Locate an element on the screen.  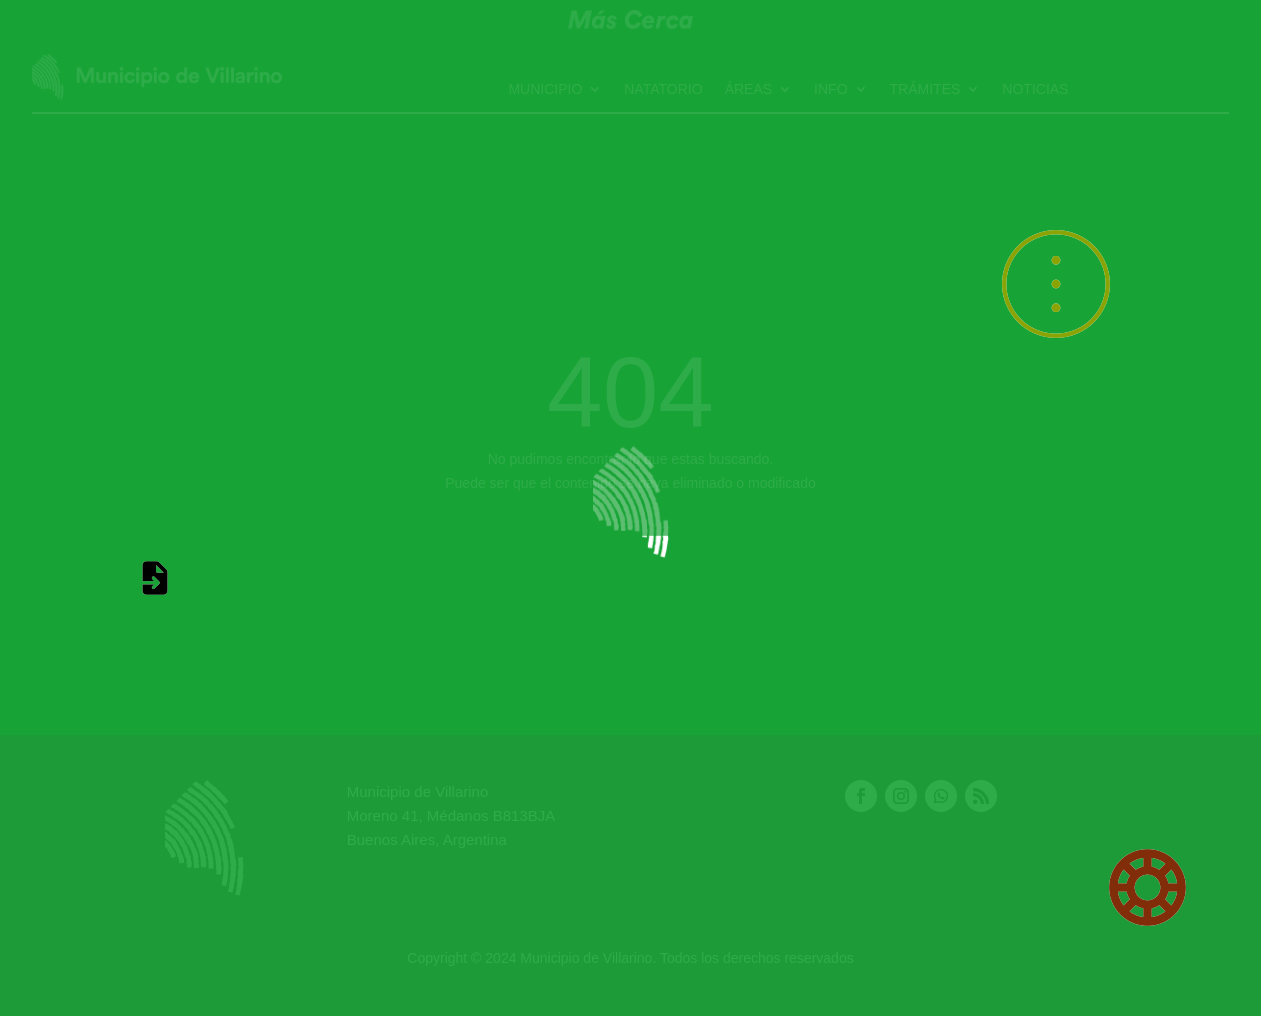
import file or document is located at coordinates (155, 578).